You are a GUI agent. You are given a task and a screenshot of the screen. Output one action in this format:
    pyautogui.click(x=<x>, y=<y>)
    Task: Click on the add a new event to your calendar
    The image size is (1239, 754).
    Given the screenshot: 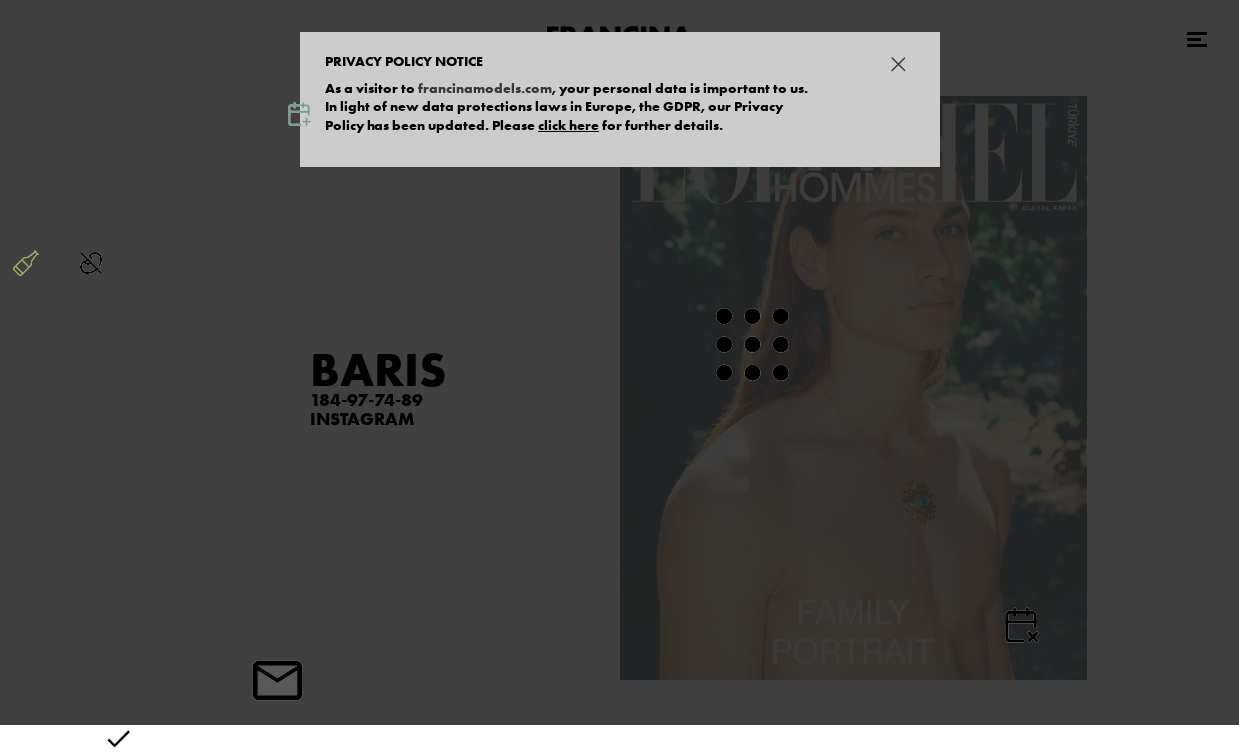 What is the action you would take?
    pyautogui.click(x=299, y=114)
    